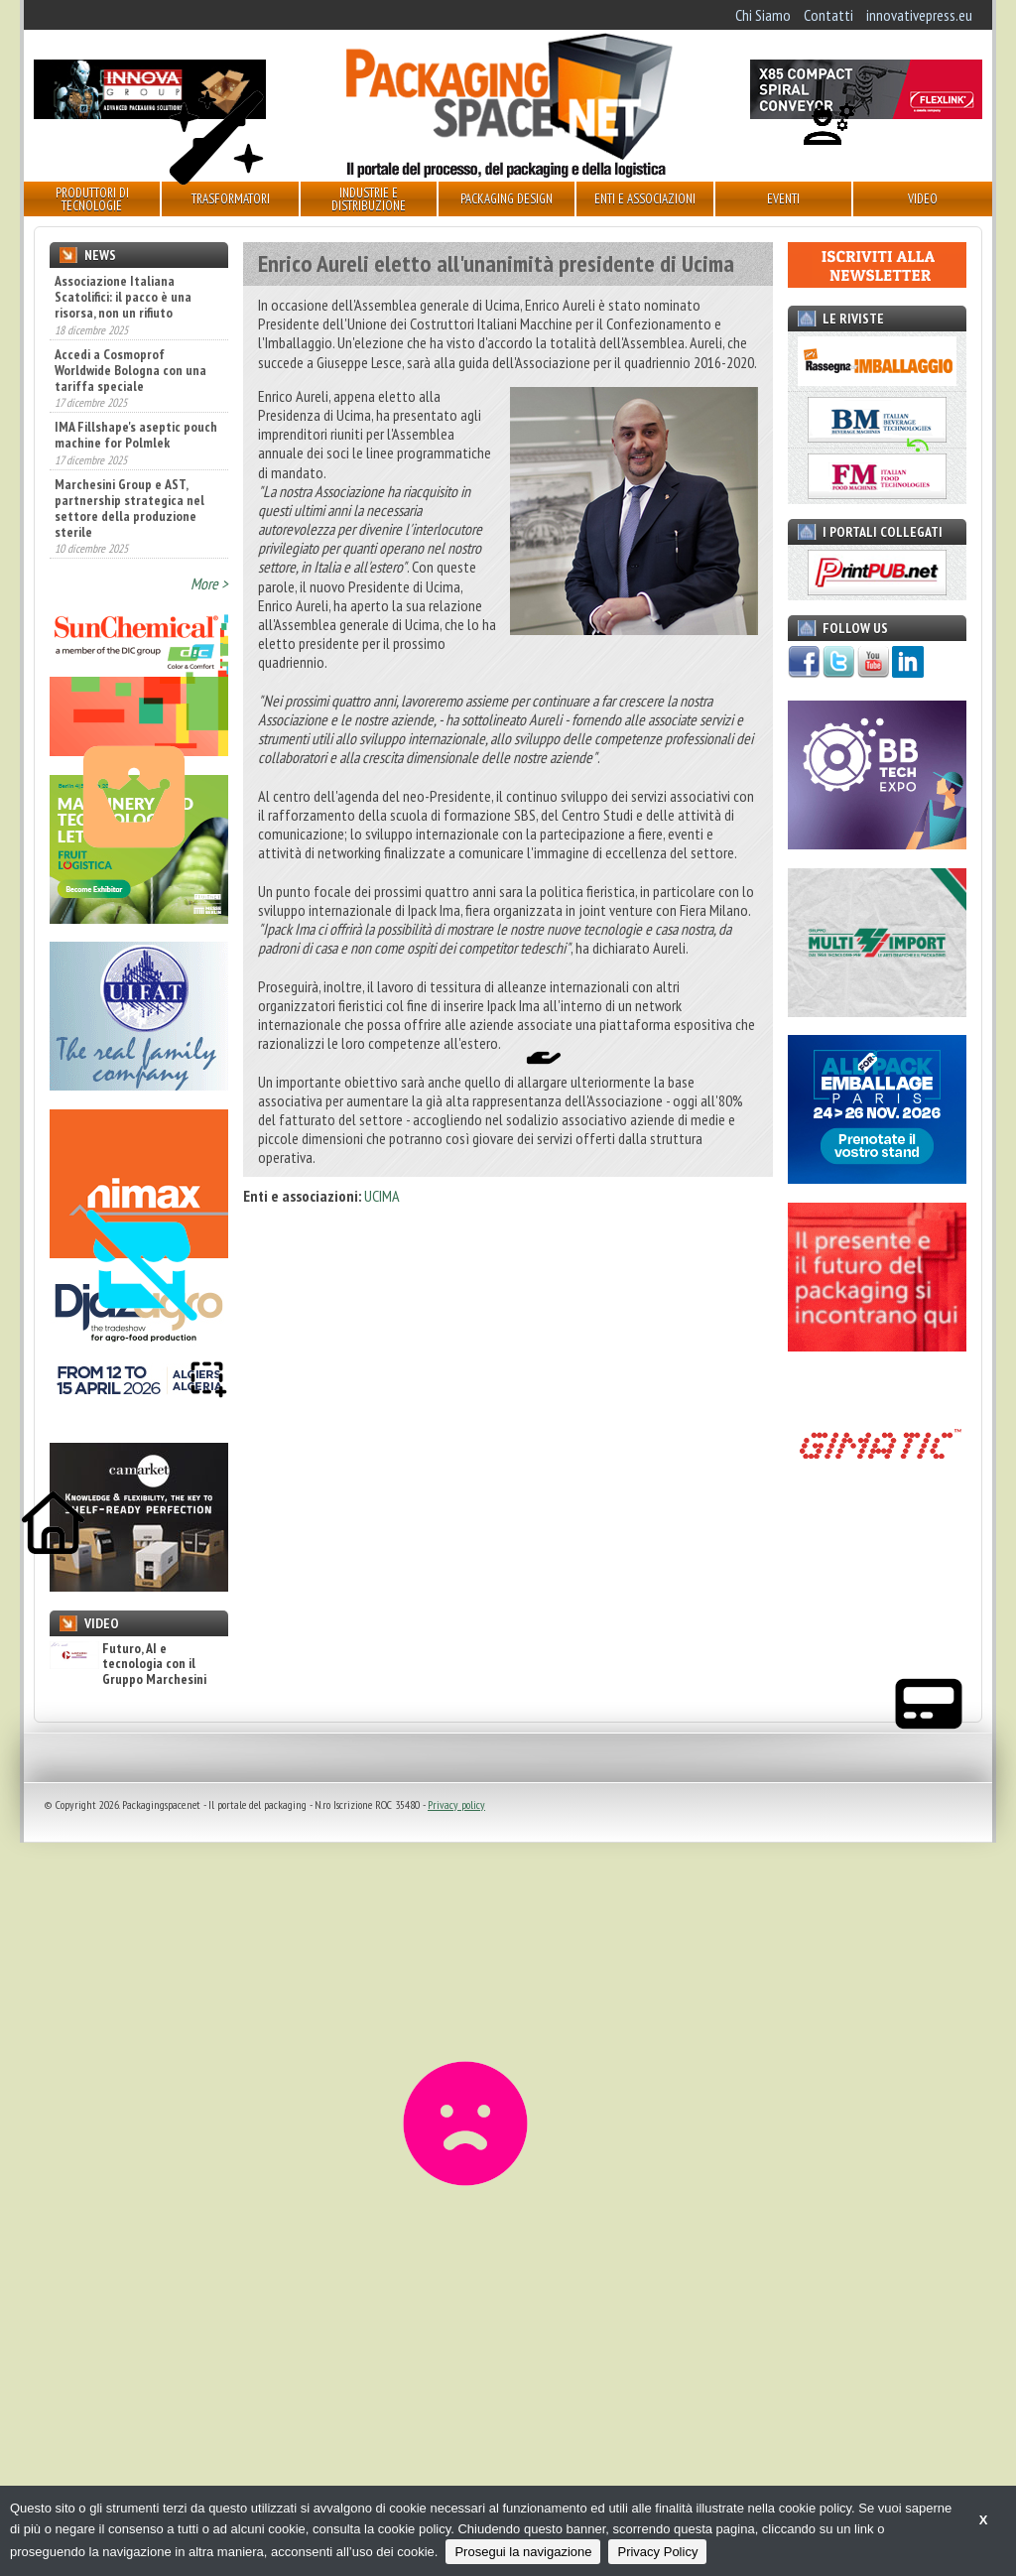  I want to click on web awesome brand logo, so click(134, 797).